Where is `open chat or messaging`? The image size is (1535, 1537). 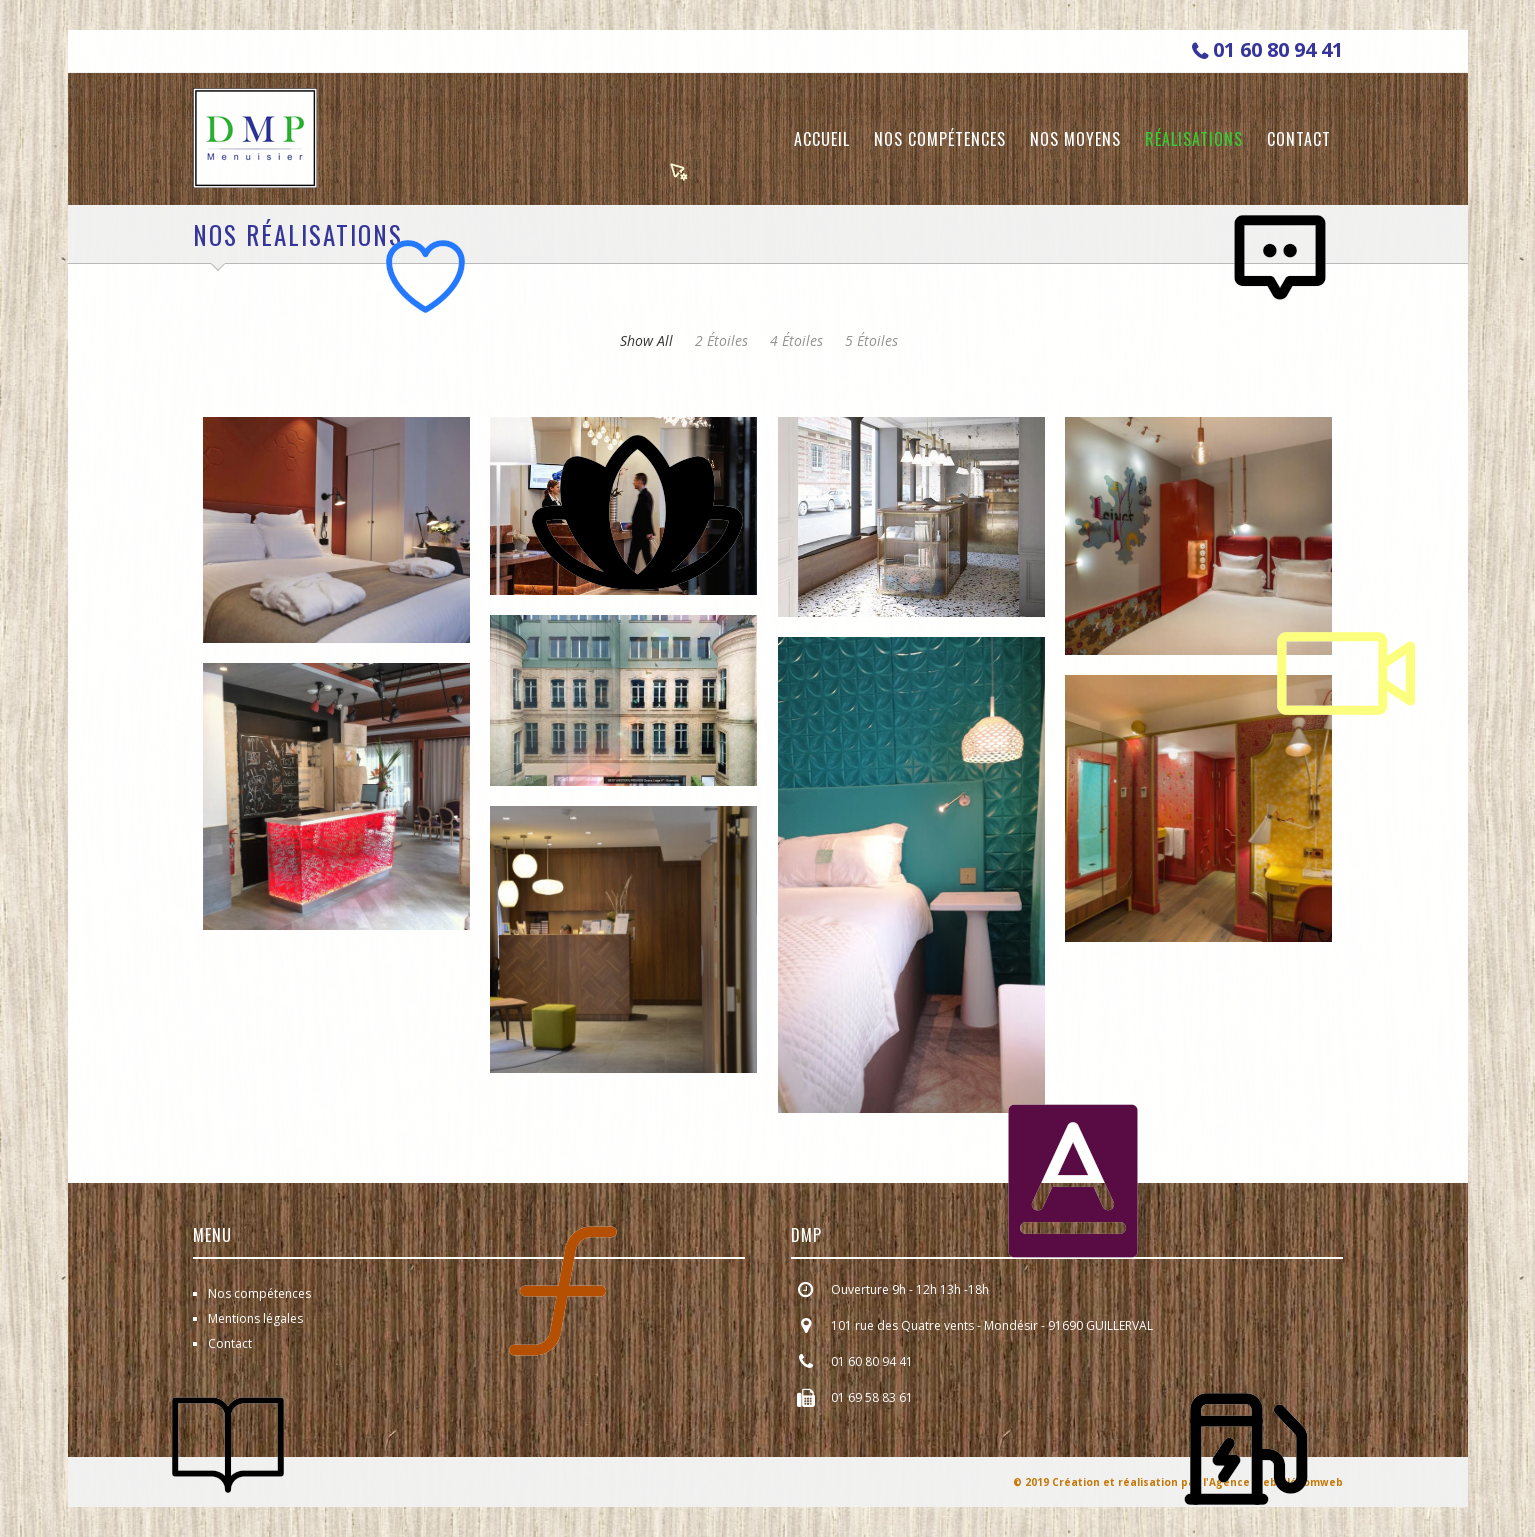 open chat or messaging is located at coordinates (1280, 254).